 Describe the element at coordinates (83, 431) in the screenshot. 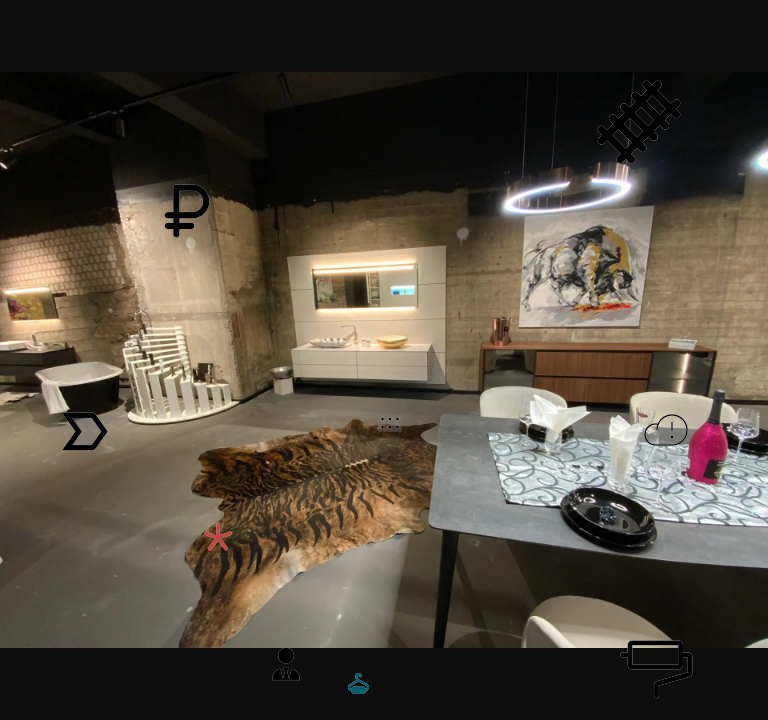

I see `mark as important or priority` at that location.